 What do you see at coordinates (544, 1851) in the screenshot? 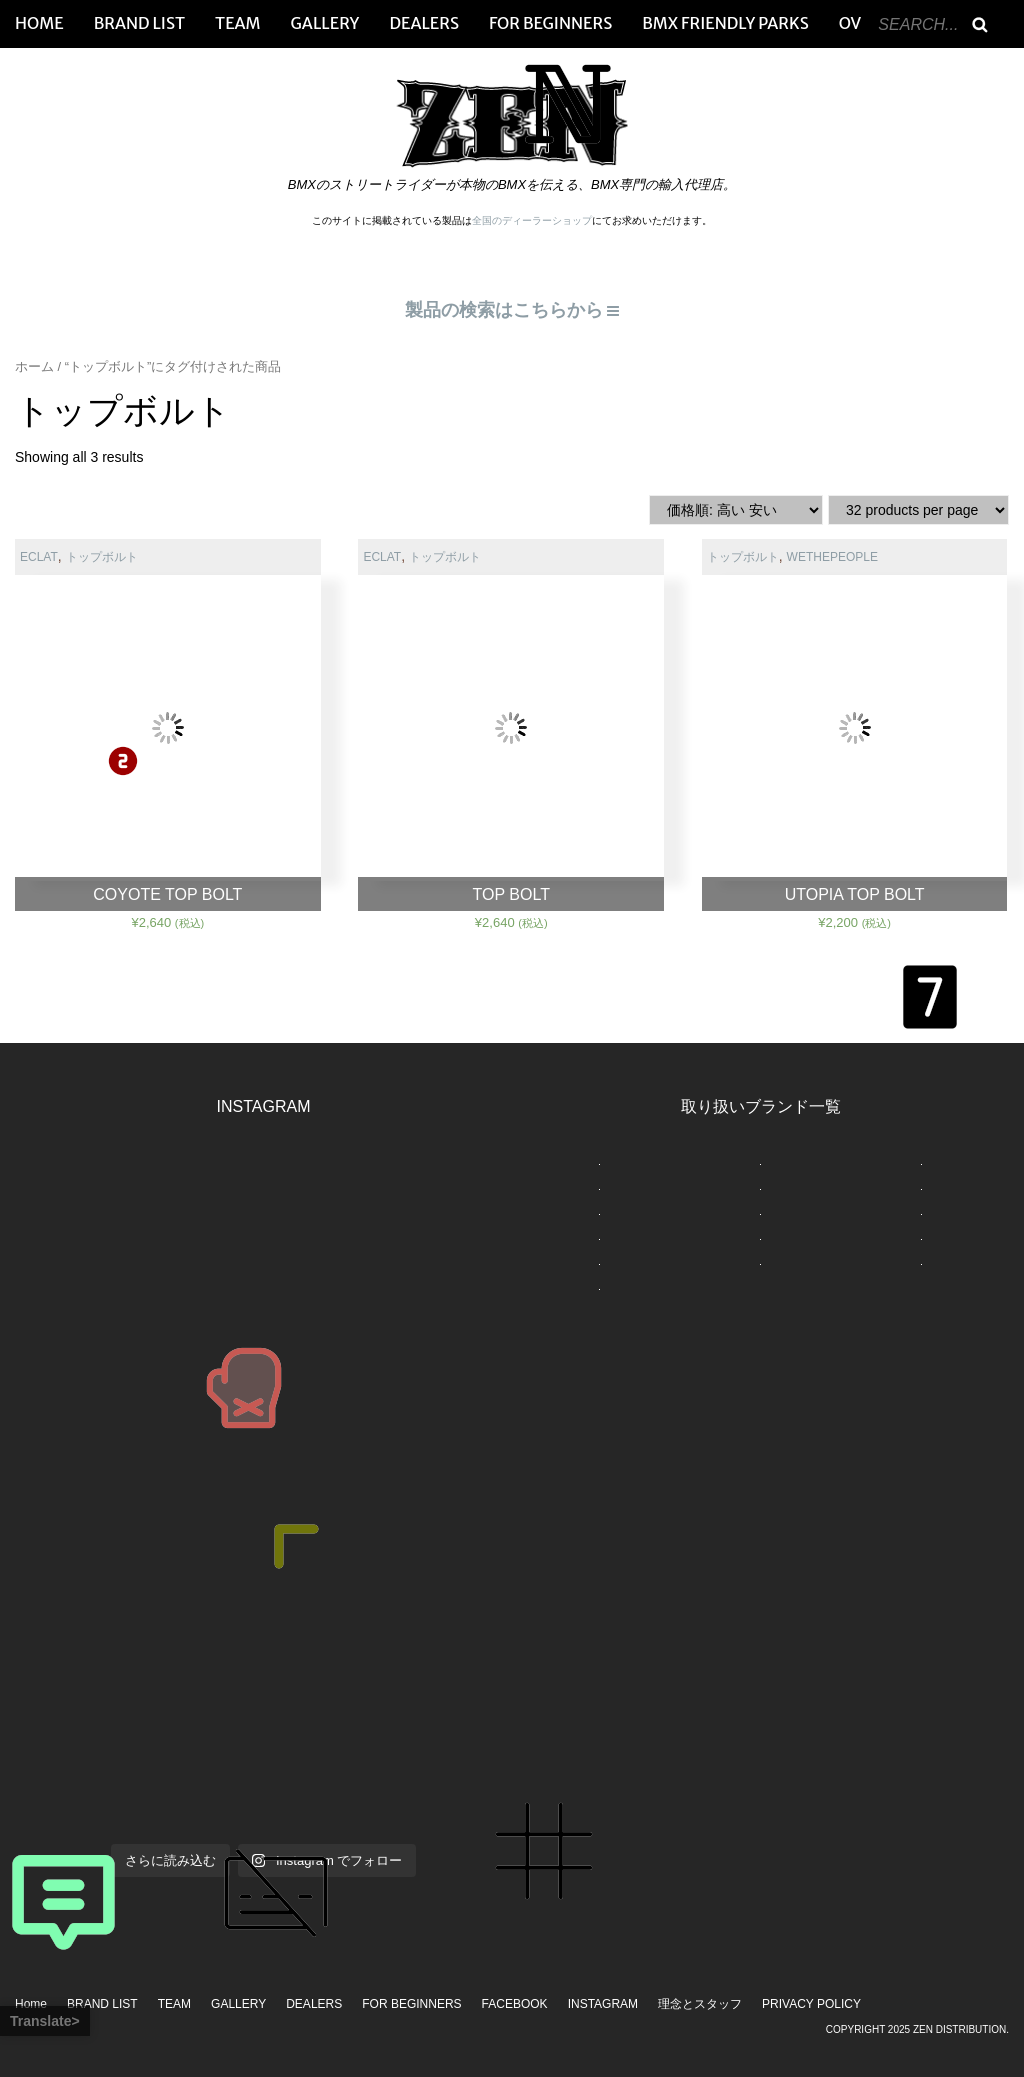
I see `add or view hashtags` at bounding box center [544, 1851].